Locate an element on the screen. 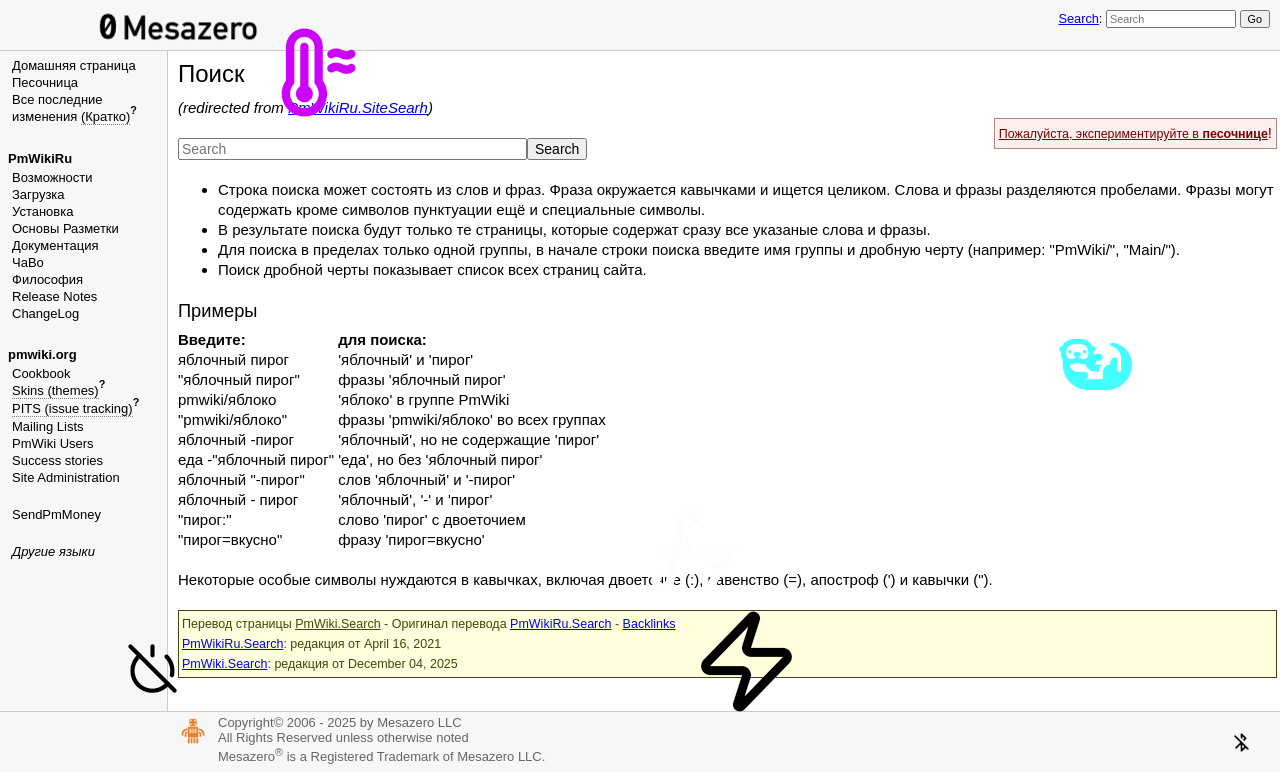 This screenshot has width=1280, height=772. indicates a quick action or instant feature is located at coordinates (746, 661).